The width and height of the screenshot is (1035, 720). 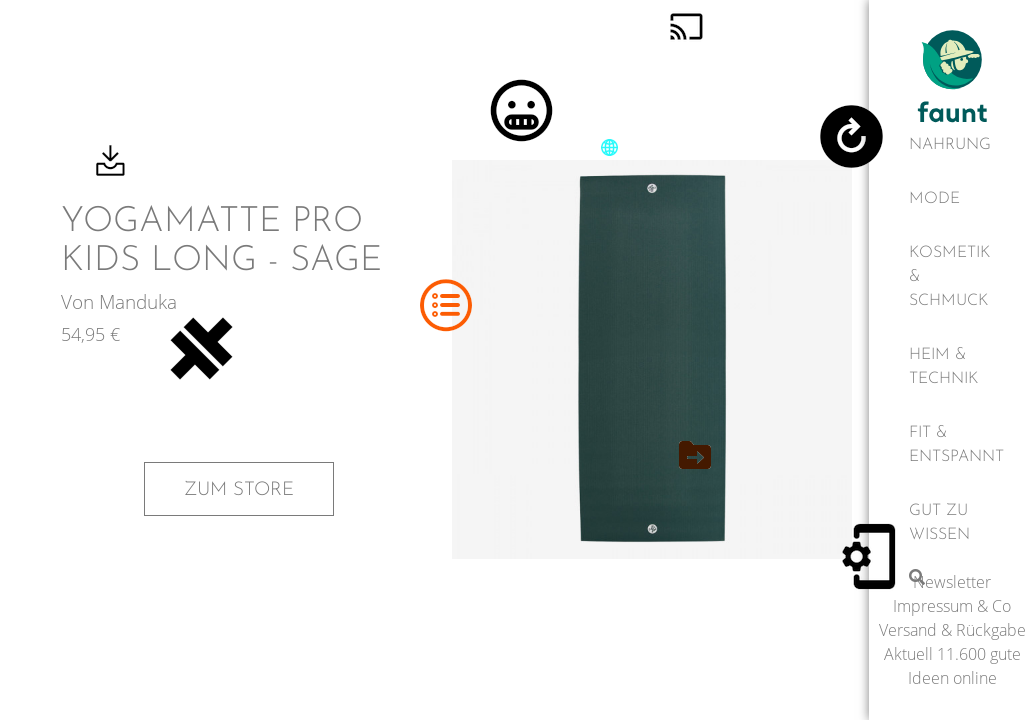 I want to click on cast screen to an external display, so click(x=686, y=26).